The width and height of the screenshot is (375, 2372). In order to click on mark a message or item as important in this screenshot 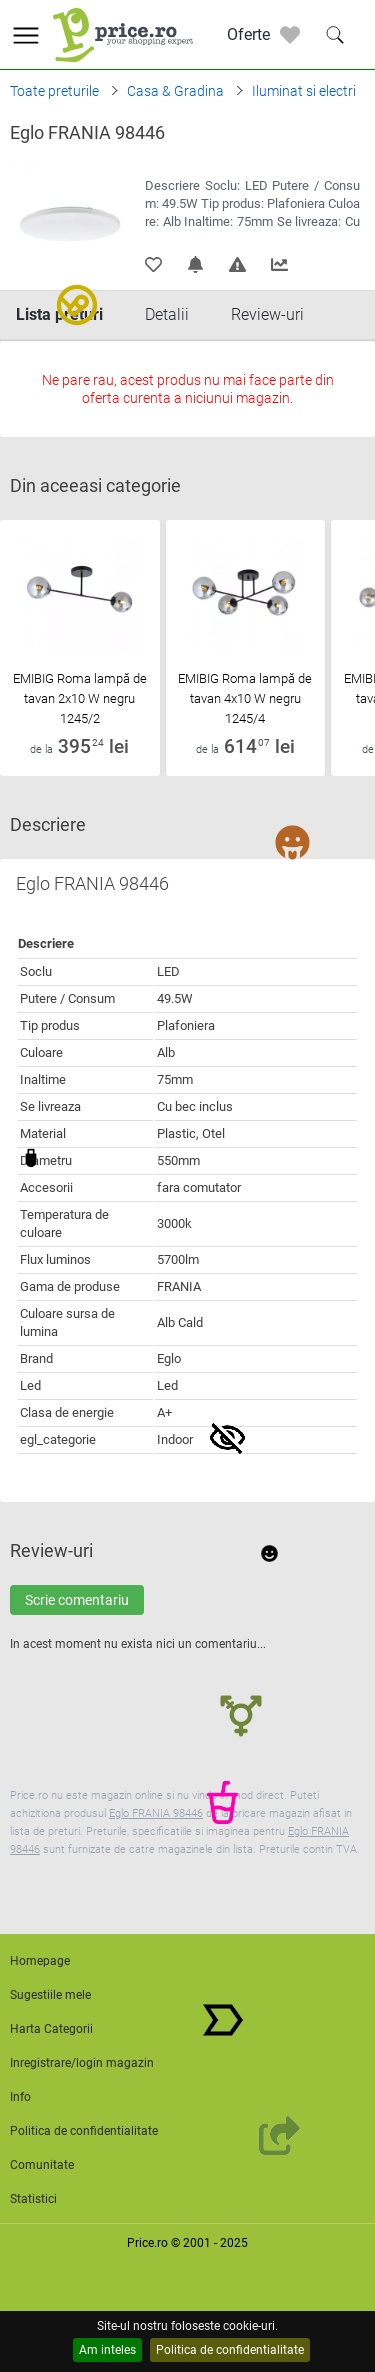, I will do `click(223, 2020)`.